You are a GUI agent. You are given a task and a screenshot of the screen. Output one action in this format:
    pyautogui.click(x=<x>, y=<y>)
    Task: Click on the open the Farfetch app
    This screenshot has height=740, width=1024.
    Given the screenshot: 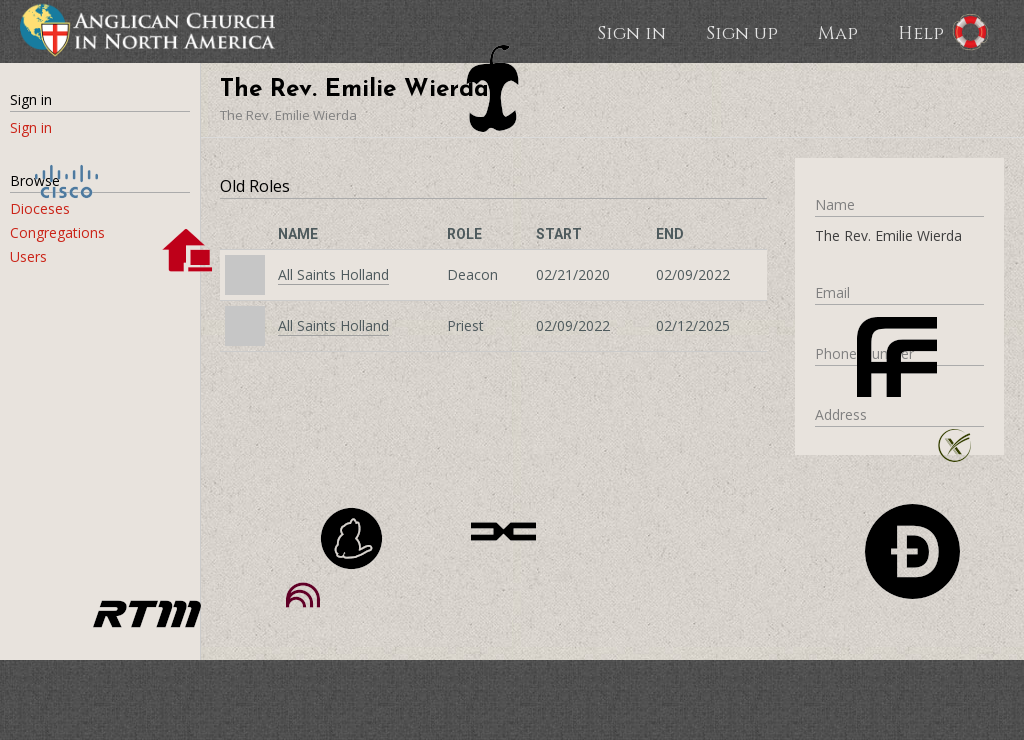 What is the action you would take?
    pyautogui.click(x=897, y=357)
    